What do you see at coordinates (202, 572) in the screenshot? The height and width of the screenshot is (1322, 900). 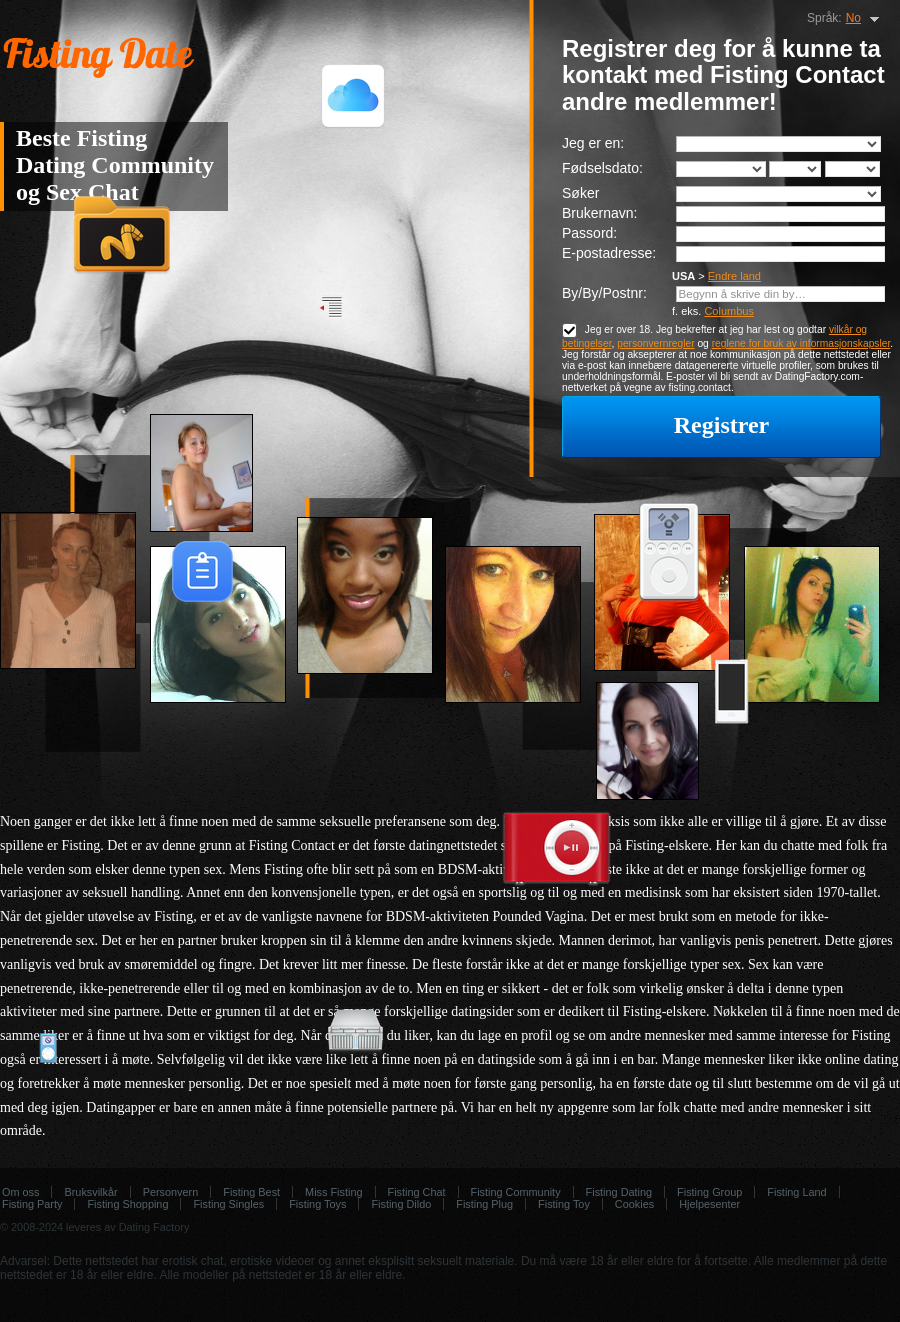 I see `access clipboard manager settings` at bounding box center [202, 572].